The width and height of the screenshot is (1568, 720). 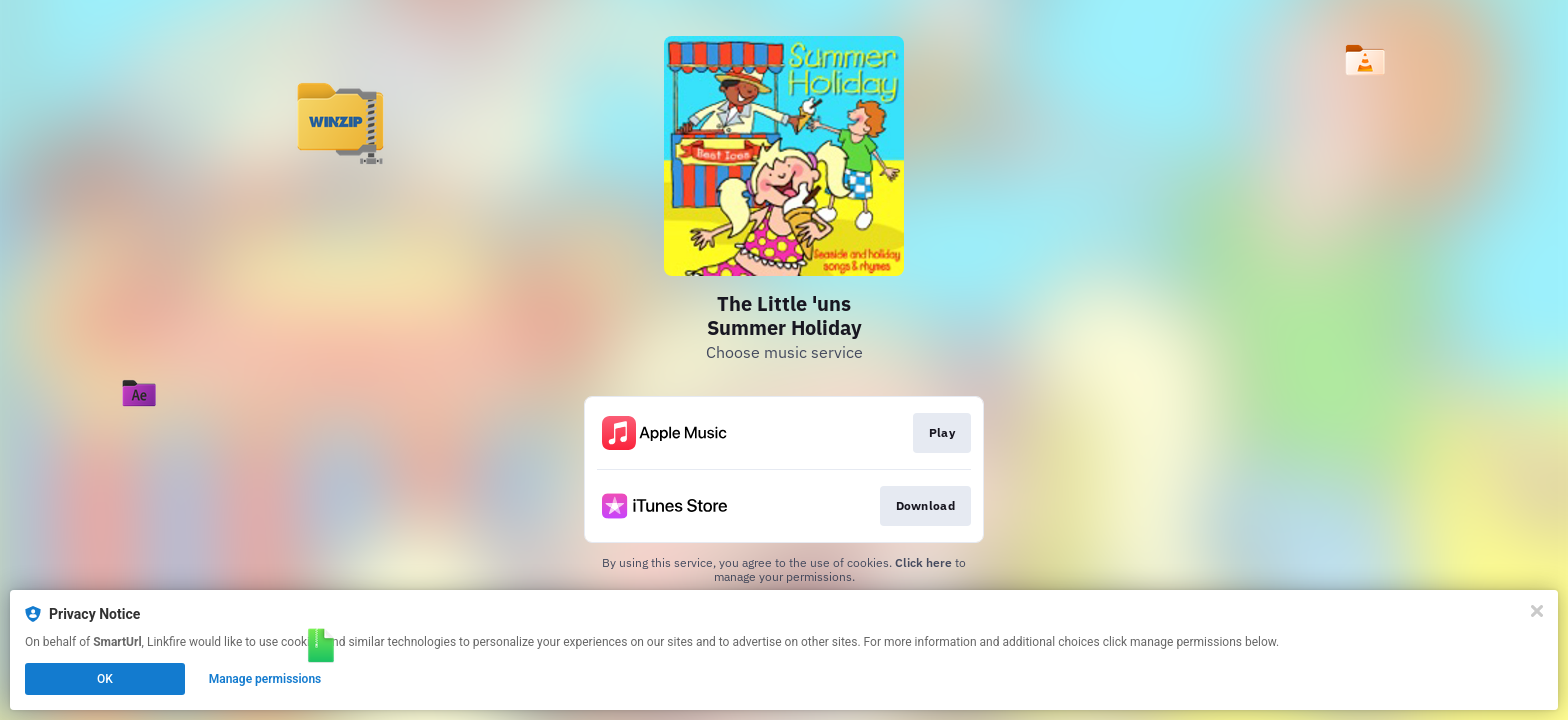 I want to click on open folder containing VLC media player files, so click(x=1365, y=61).